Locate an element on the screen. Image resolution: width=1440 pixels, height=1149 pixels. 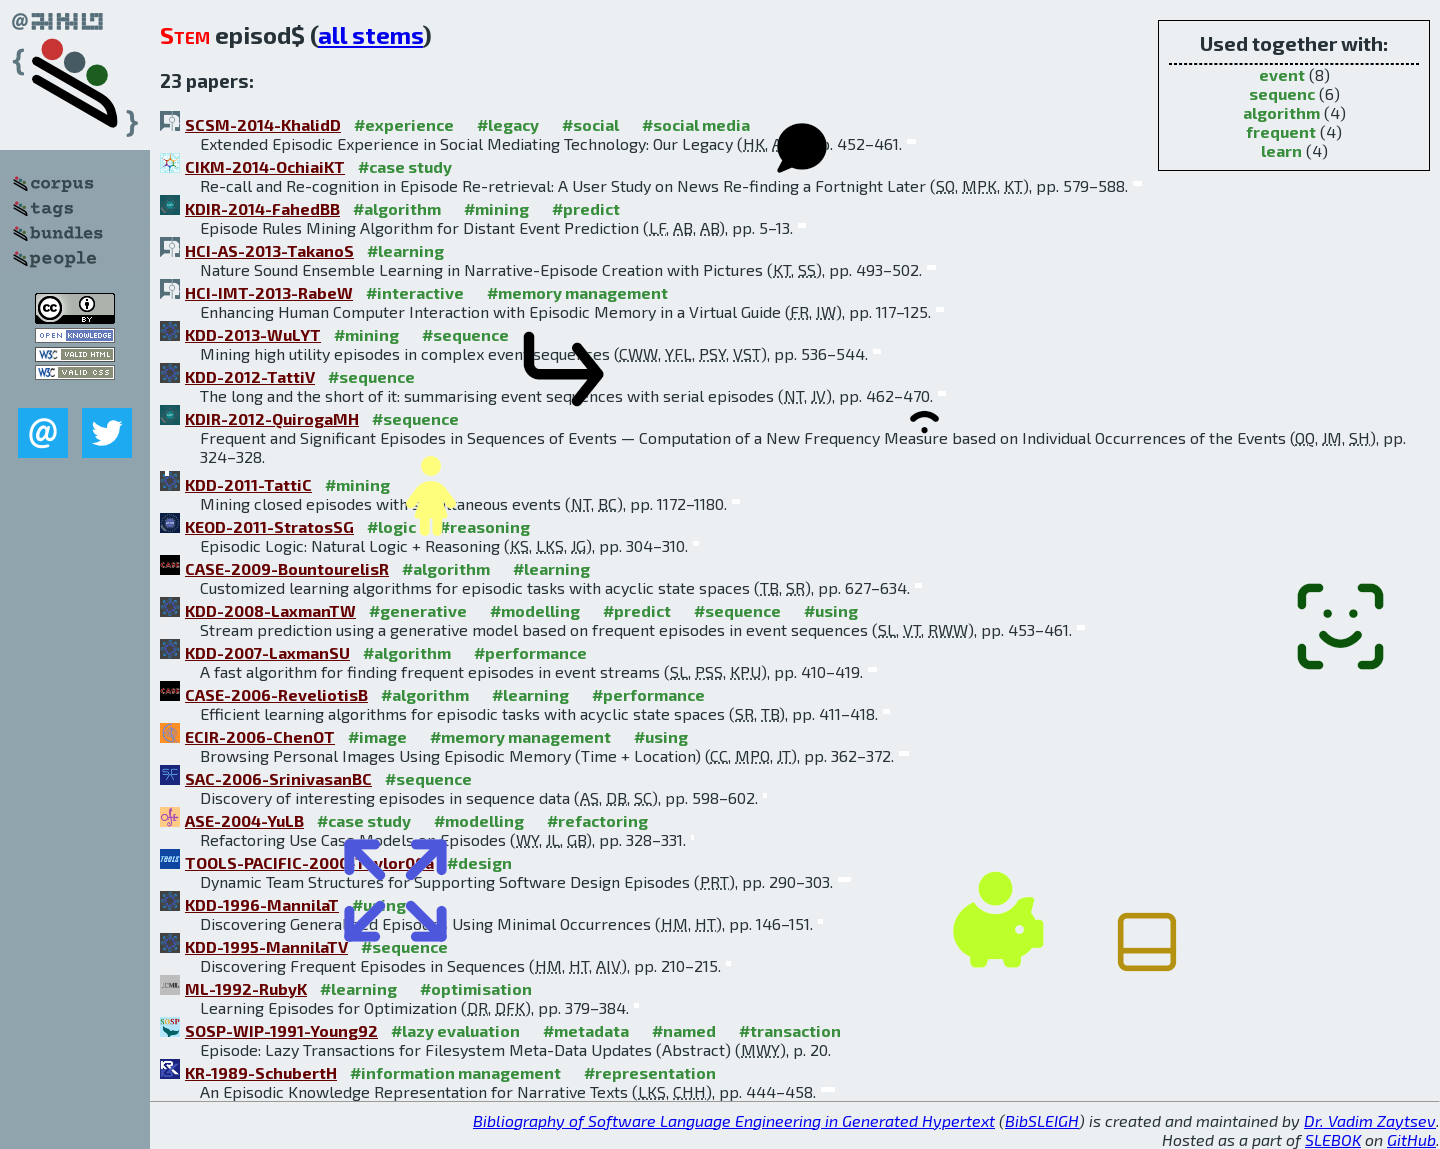
toggle bottom panel visibility is located at coordinates (1147, 942).